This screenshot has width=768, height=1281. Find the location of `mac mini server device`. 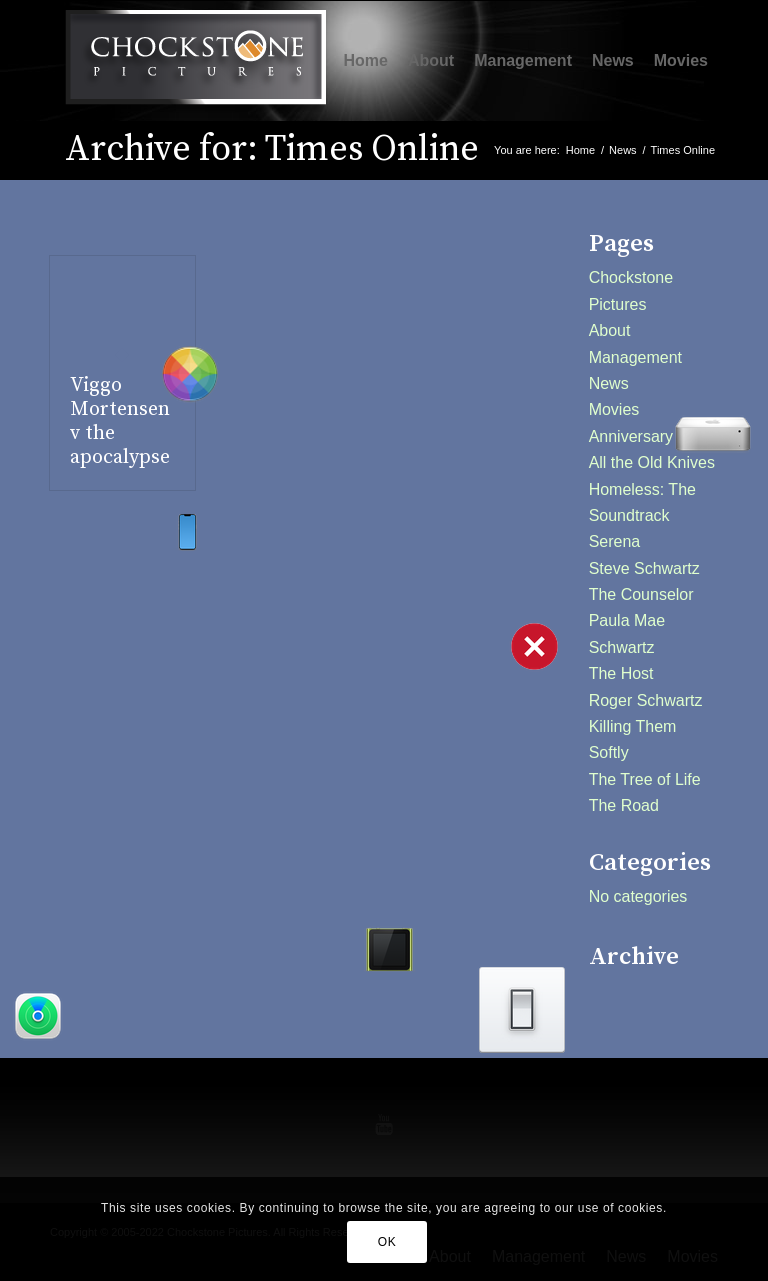

mac mini server device is located at coordinates (713, 428).